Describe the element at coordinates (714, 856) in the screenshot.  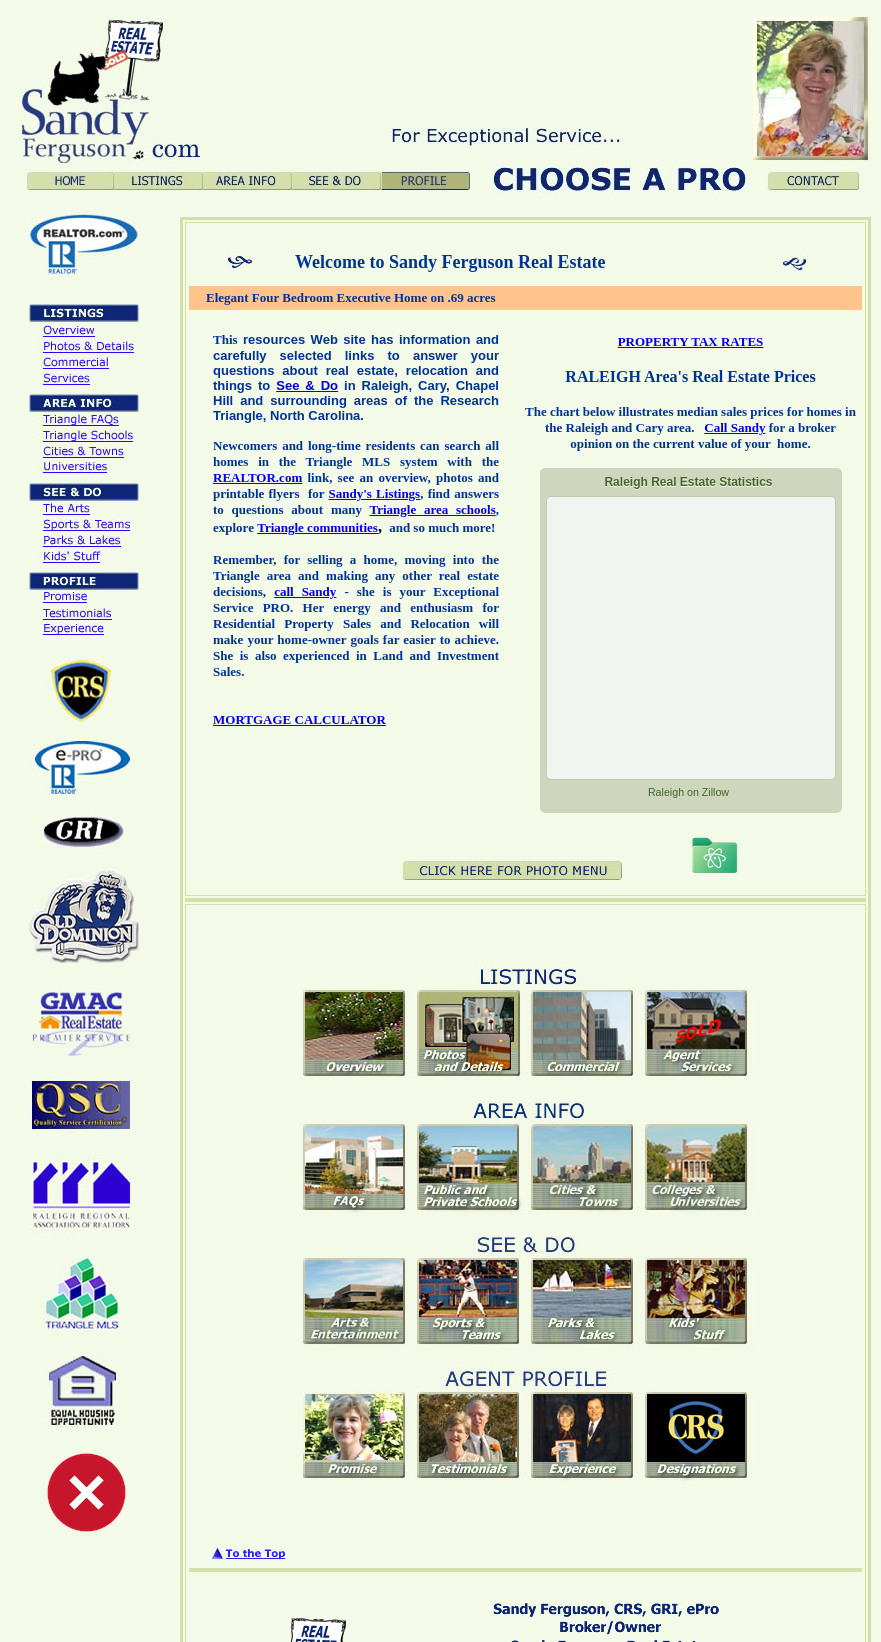
I see `open atom editor project folder` at that location.